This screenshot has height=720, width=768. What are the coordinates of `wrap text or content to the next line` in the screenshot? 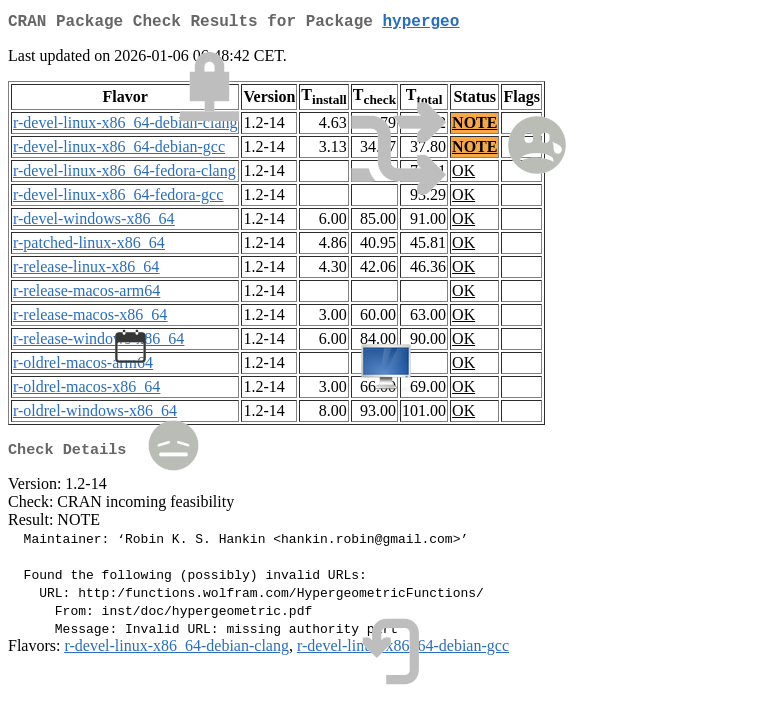 It's located at (395, 651).